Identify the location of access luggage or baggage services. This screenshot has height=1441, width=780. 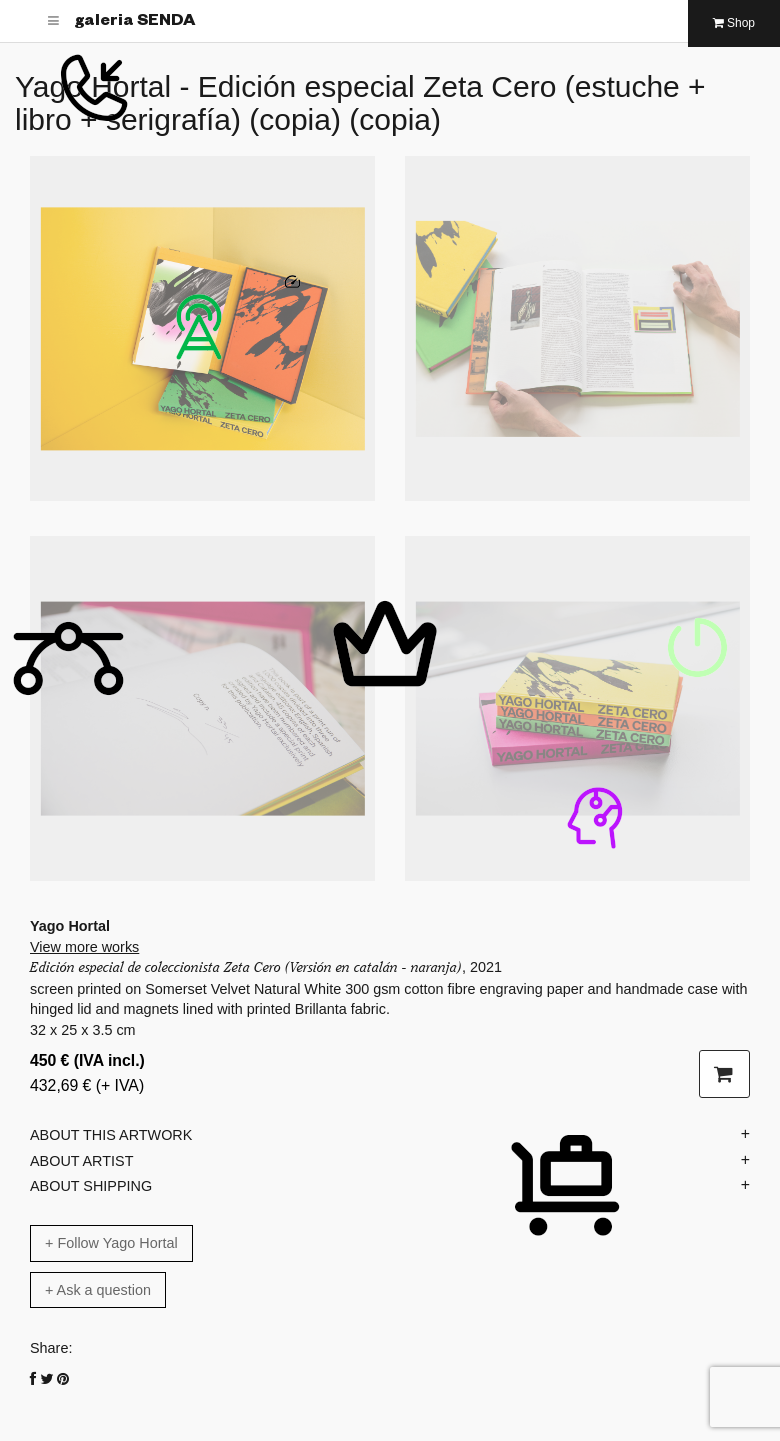
(563, 1183).